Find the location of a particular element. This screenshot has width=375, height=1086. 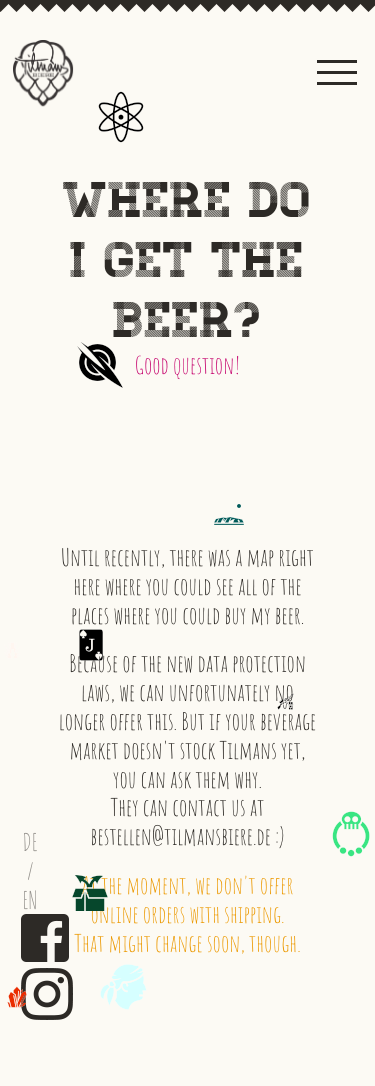

indicates a successful hit or target achieved is located at coordinates (100, 365).